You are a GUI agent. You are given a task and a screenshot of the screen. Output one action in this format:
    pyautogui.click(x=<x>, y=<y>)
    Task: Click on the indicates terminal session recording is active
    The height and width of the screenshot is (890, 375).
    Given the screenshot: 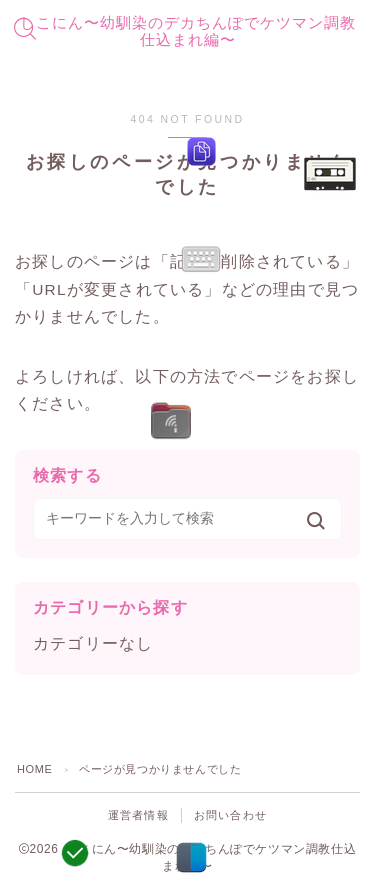 What is the action you would take?
    pyautogui.click(x=330, y=174)
    